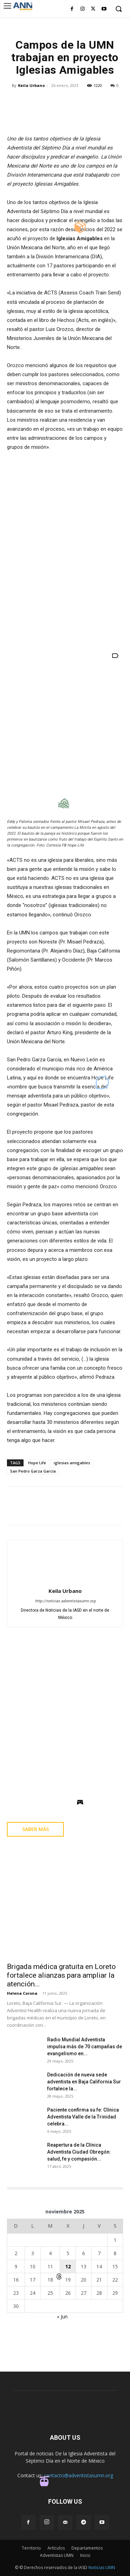  Describe the element at coordinates (102, 1083) in the screenshot. I see `open chat or messaging` at that location.